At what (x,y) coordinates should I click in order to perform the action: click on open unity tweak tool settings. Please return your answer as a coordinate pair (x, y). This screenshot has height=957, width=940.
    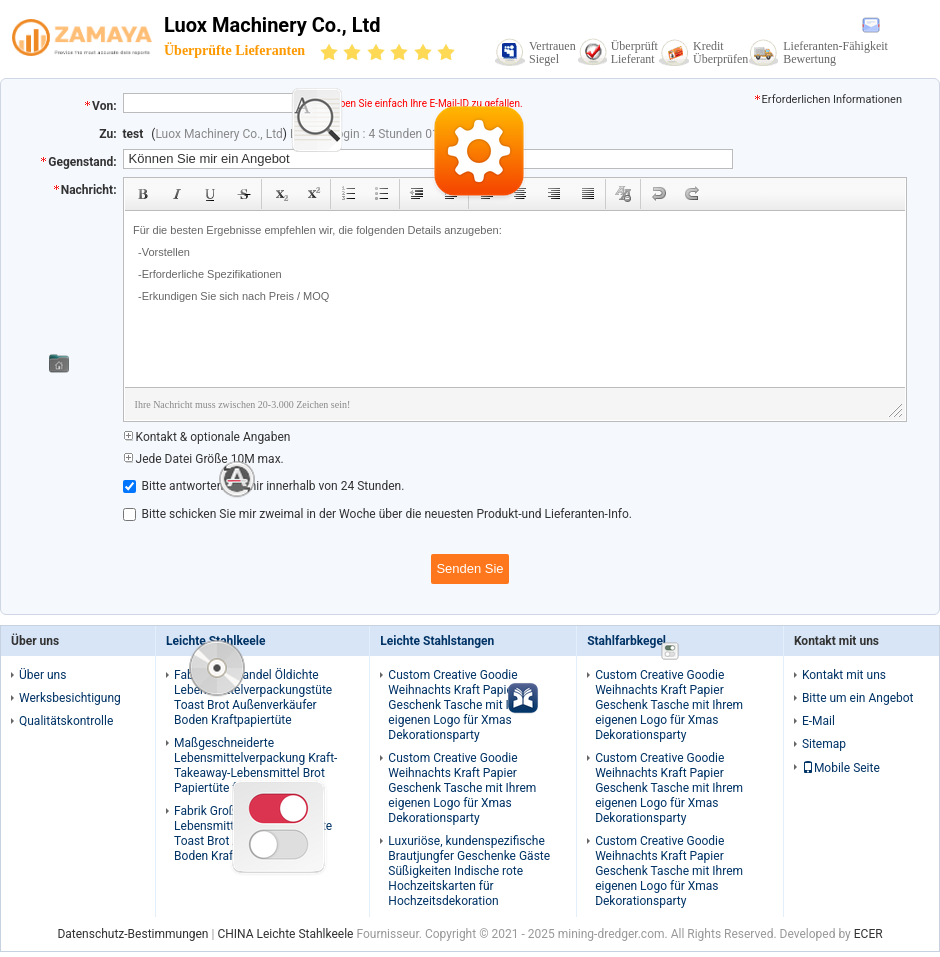
    Looking at the image, I should click on (278, 826).